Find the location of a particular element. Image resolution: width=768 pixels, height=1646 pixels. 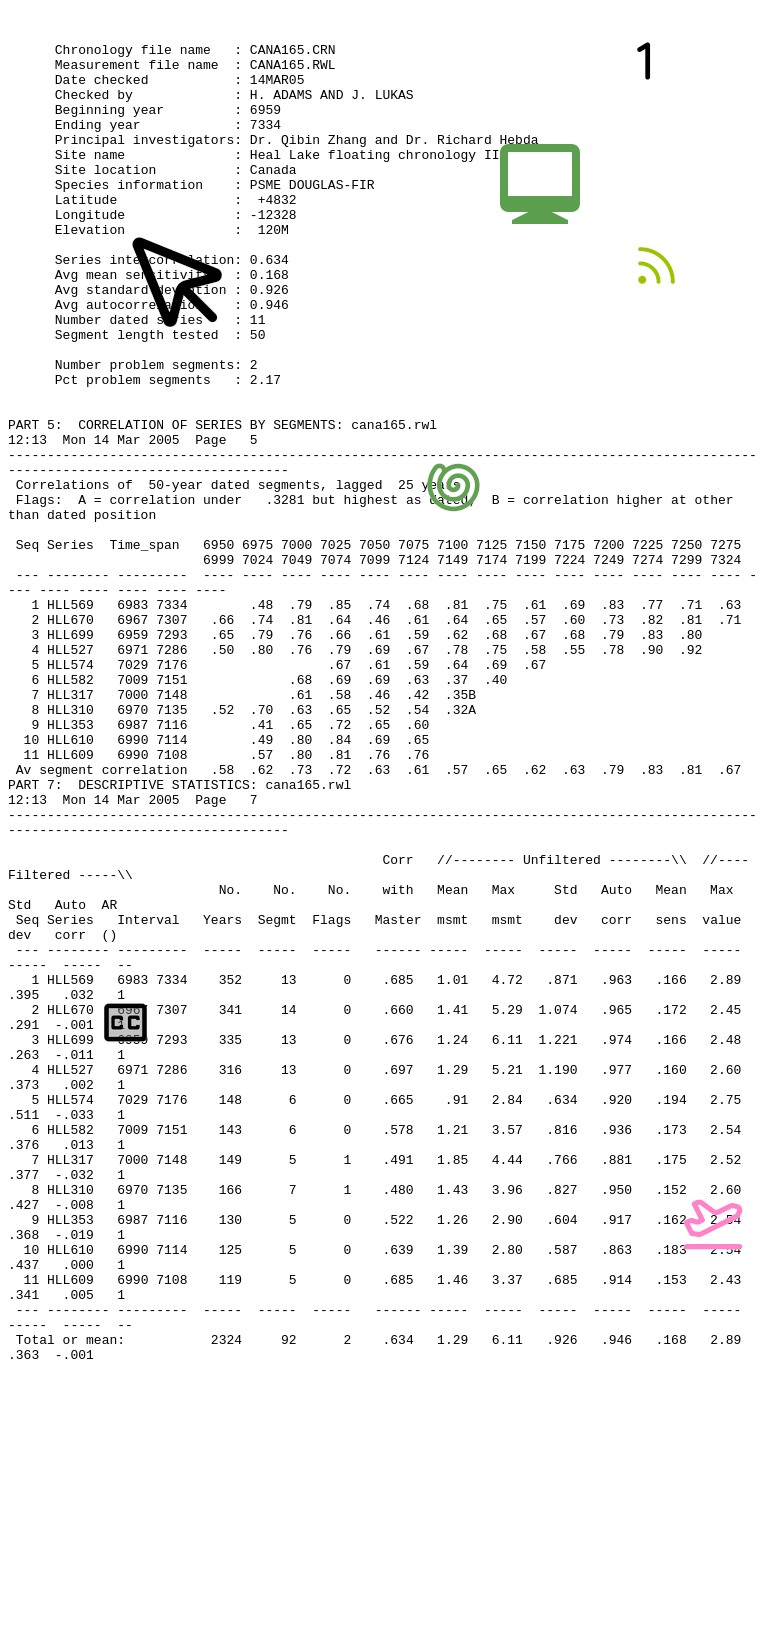

subscribe to RSS feed is located at coordinates (656, 265).